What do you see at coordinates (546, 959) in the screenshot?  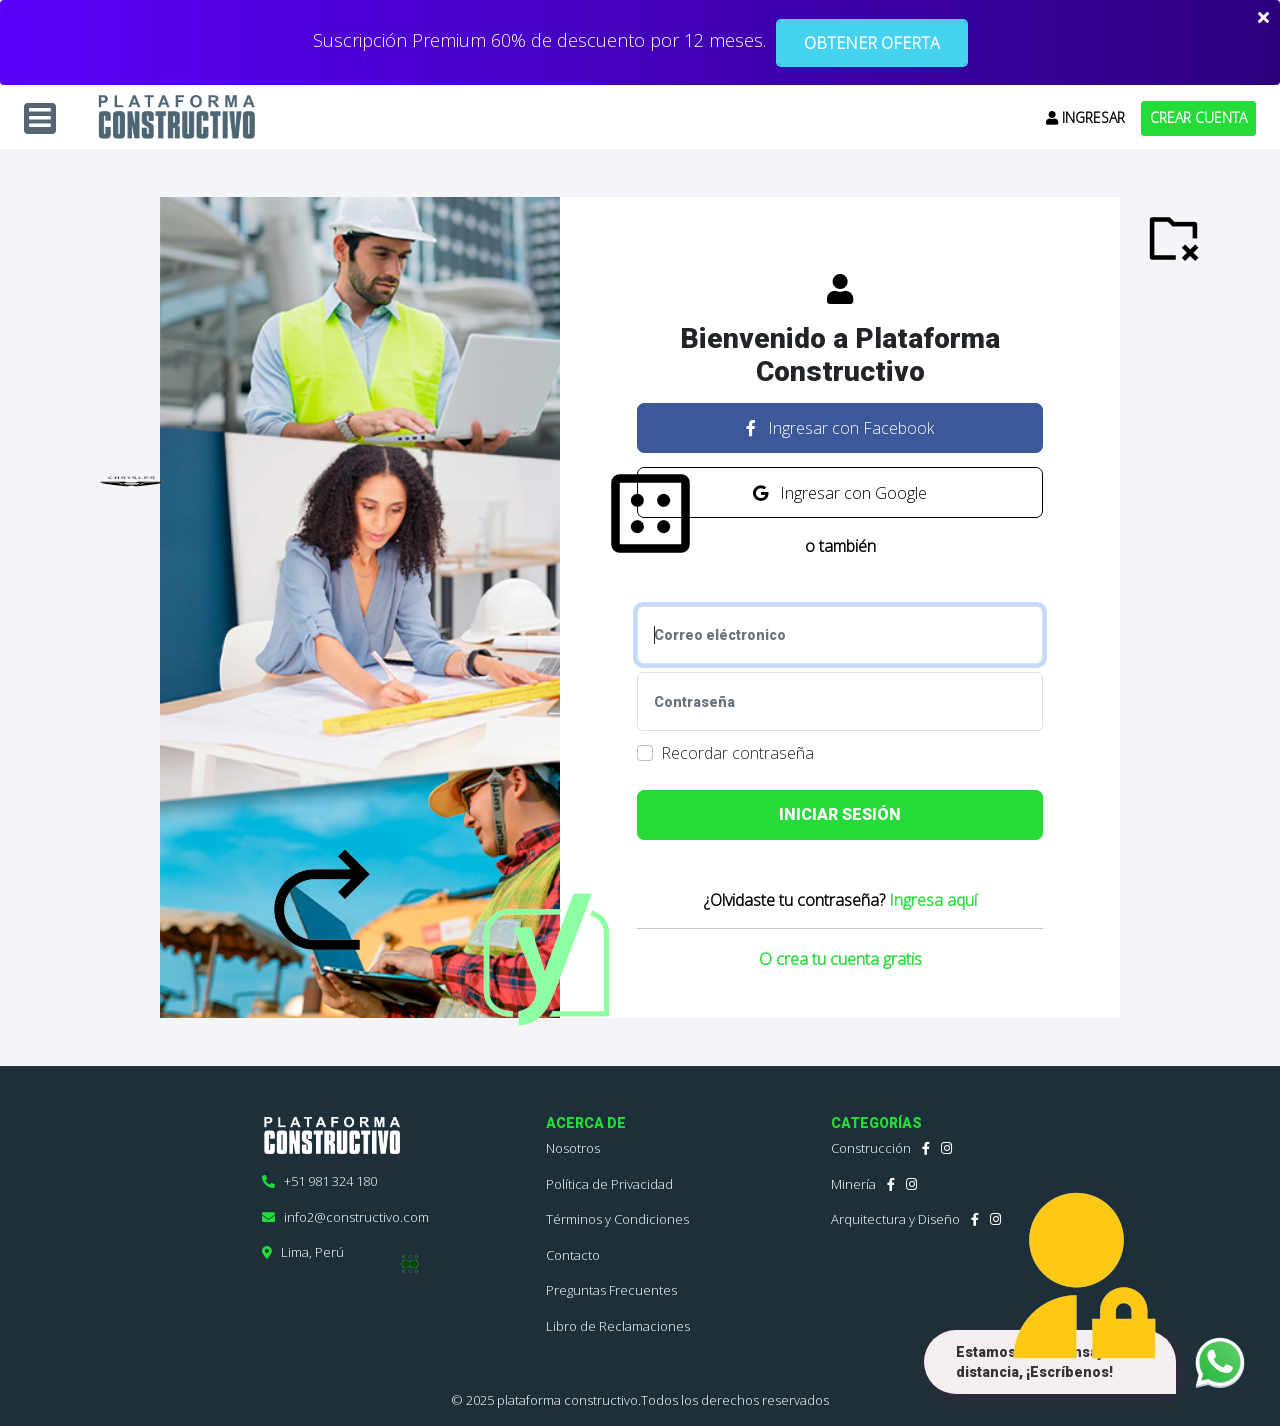 I see `yoast SEO plugin logo` at bounding box center [546, 959].